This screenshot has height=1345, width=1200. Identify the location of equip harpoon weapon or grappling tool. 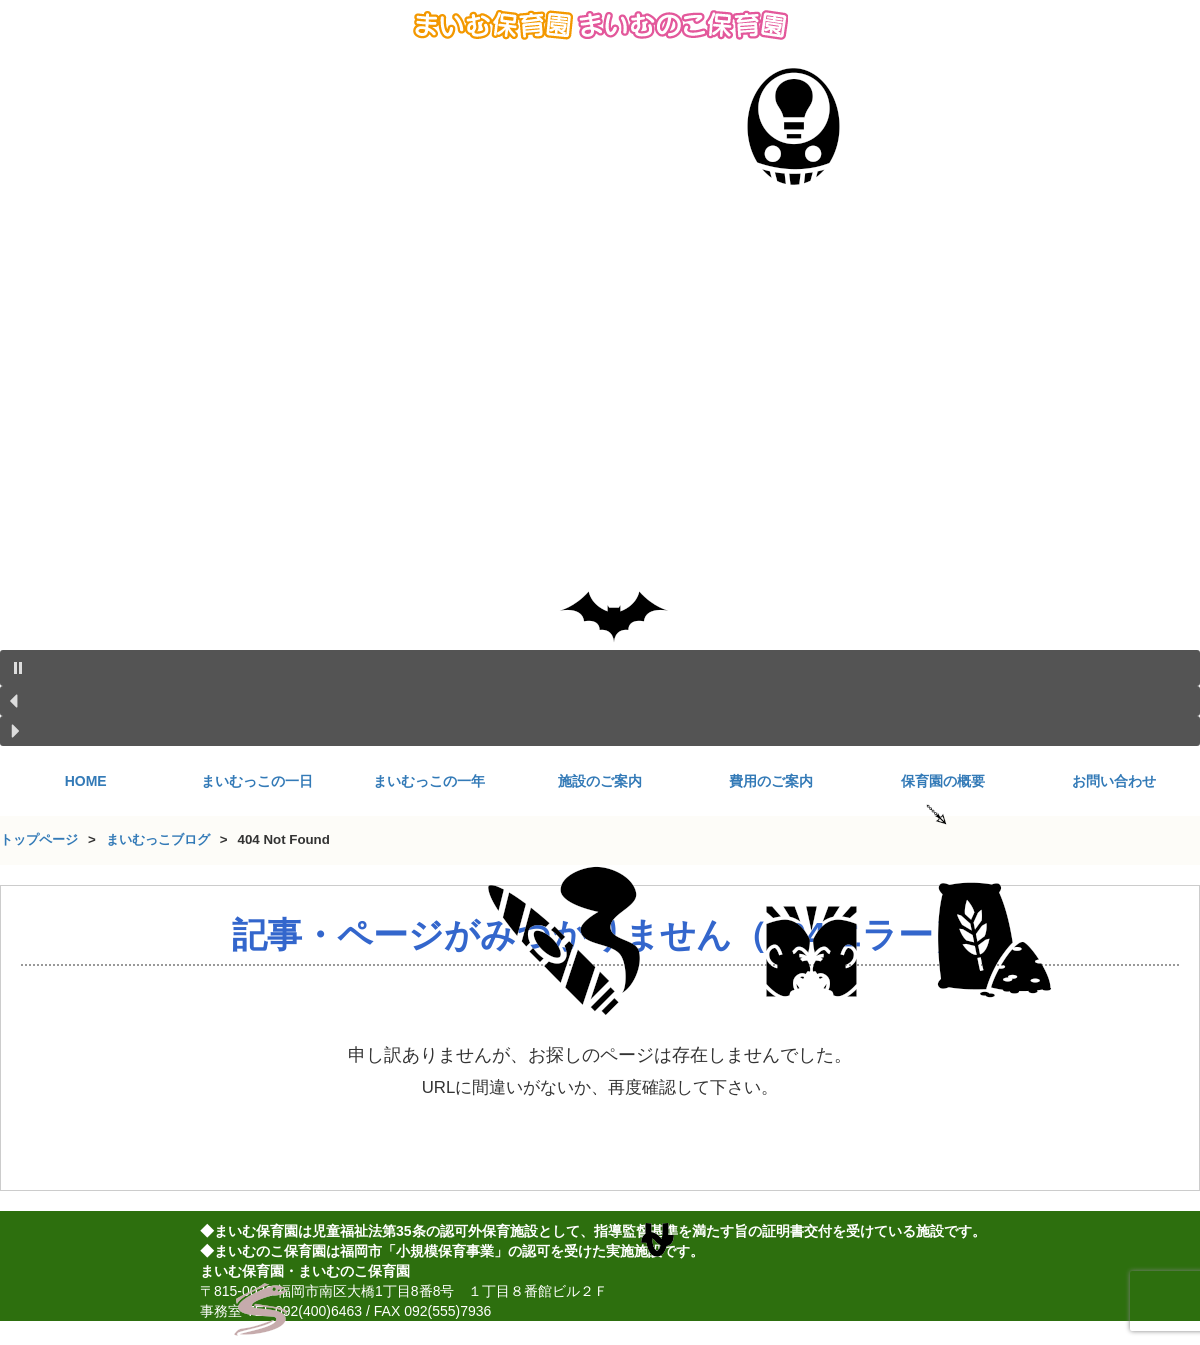
(936, 814).